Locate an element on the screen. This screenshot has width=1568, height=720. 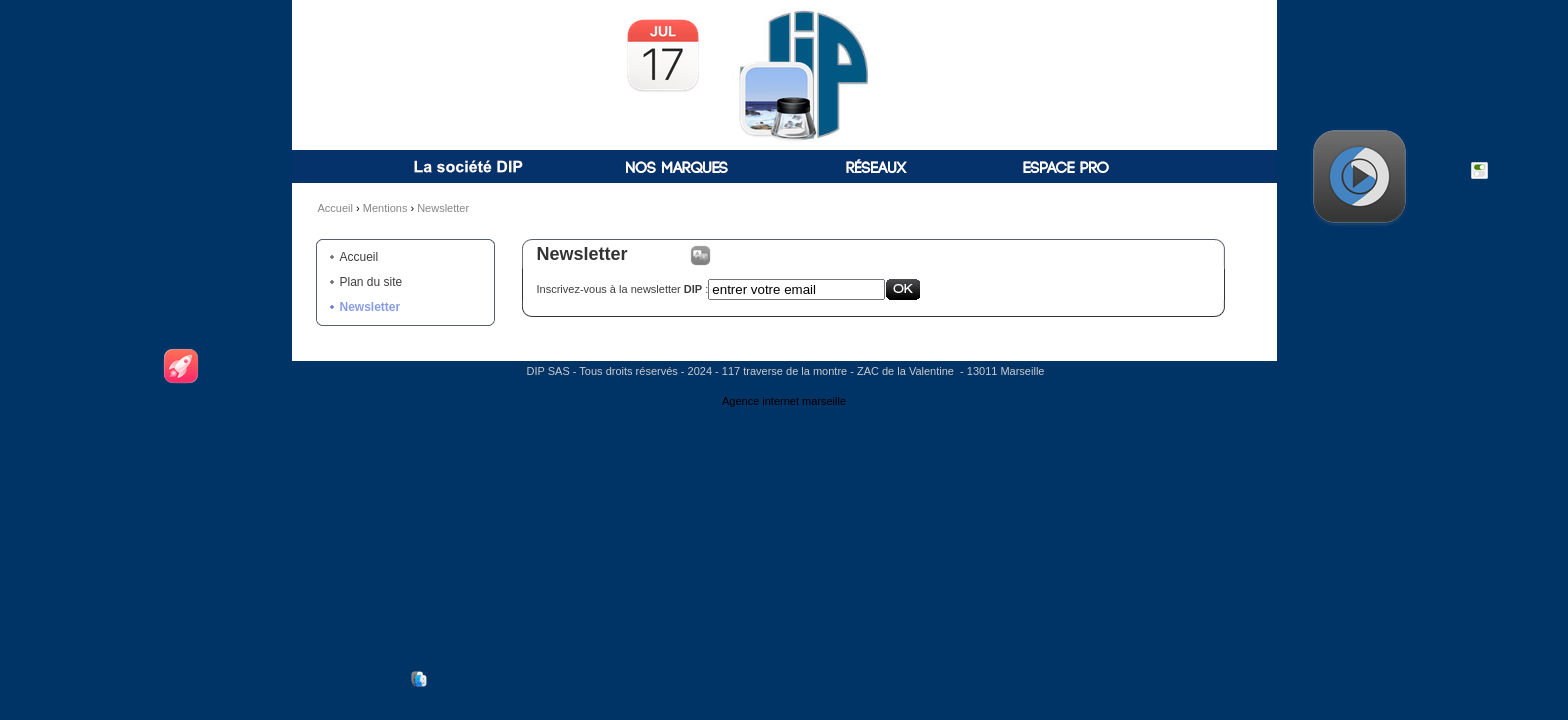
launch migration assistant to transfer data from another mac is located at coordinates (419, 679).